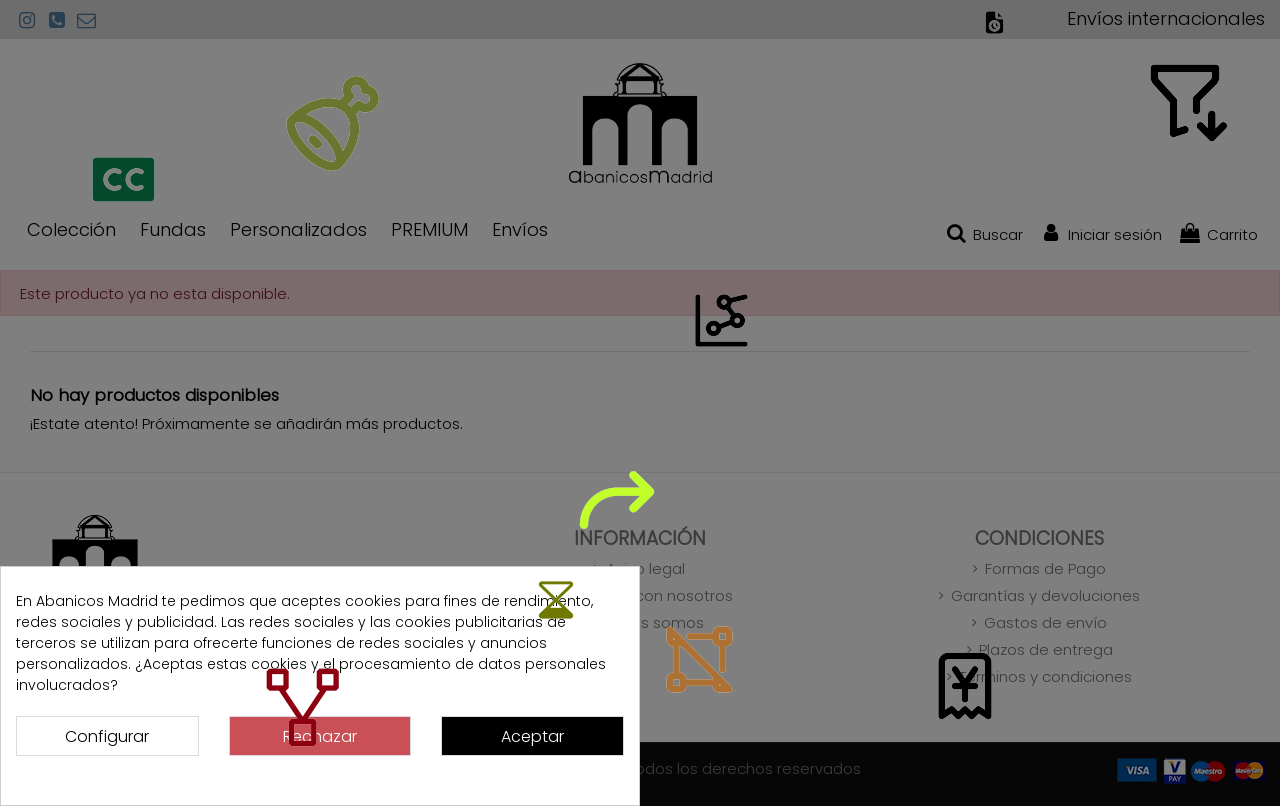  What do you see at coordinates (305, 707) in the screenshot?
I see `view parent classes or supertypes in code hierarchy` at bounding box center [305, 707].